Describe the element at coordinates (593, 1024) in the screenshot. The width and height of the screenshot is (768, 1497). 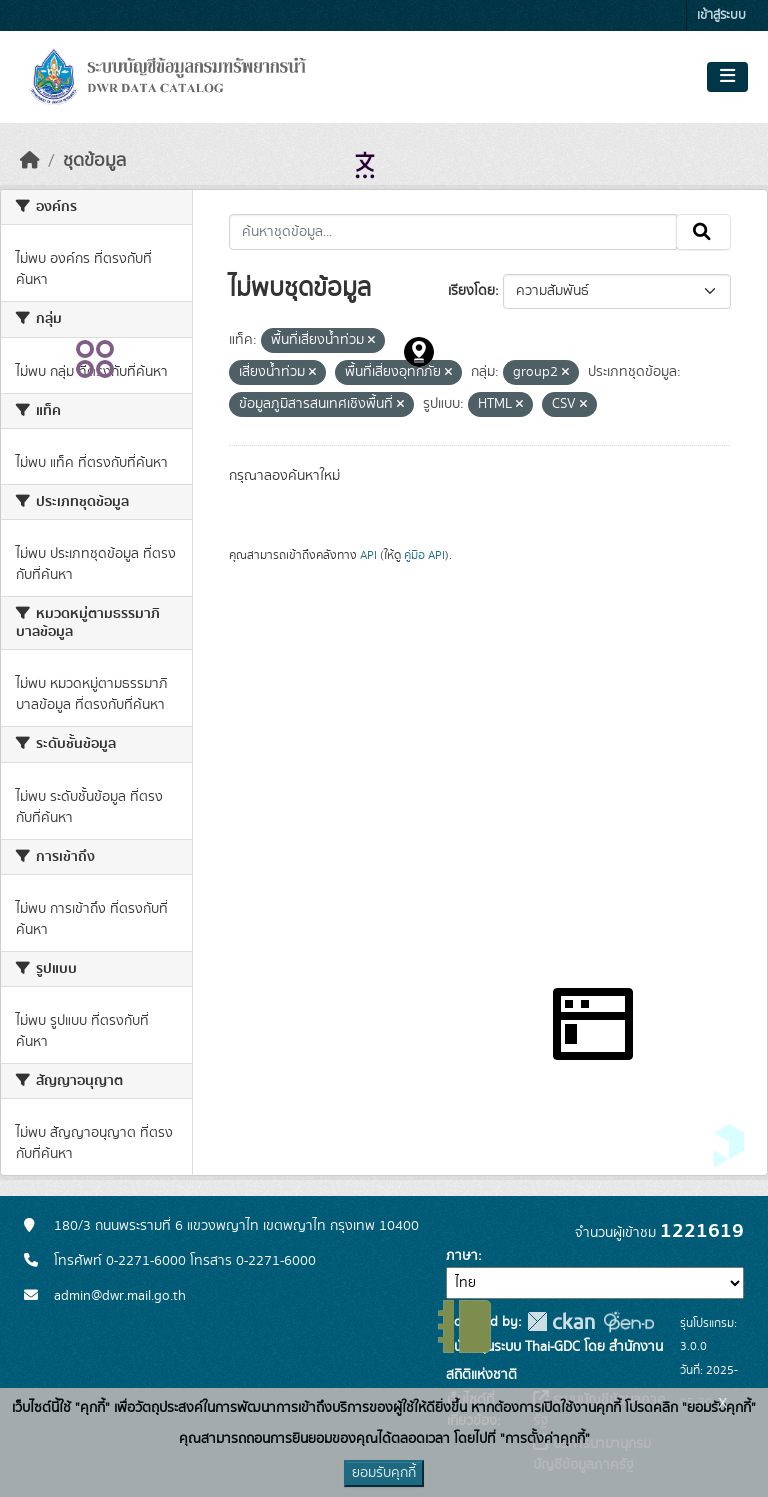
I see `open terminal or command line interface` at that location.